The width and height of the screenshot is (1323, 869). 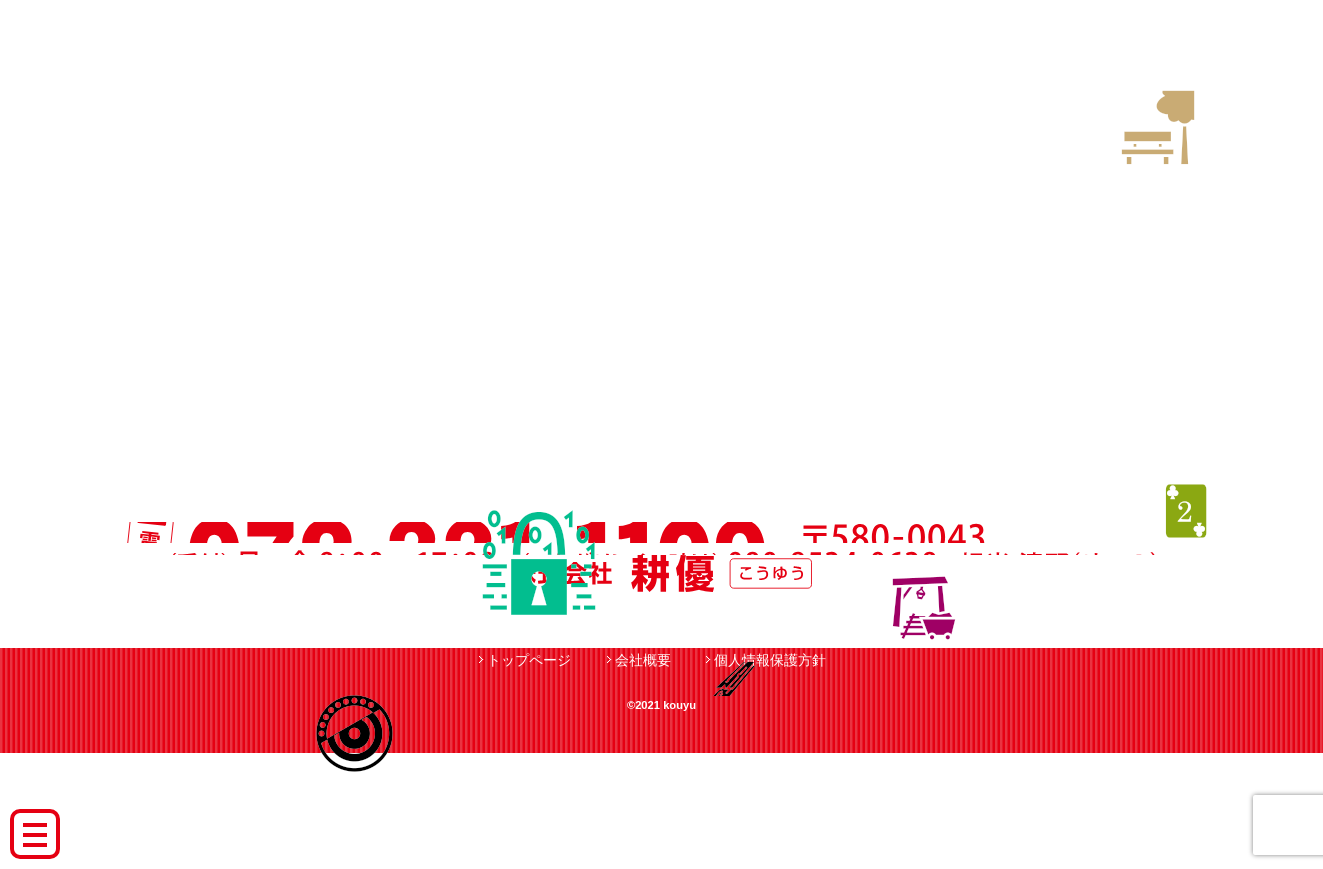 I want to click on wooden planks or lumber resource in a crafting game, so click(x=734, y=679).